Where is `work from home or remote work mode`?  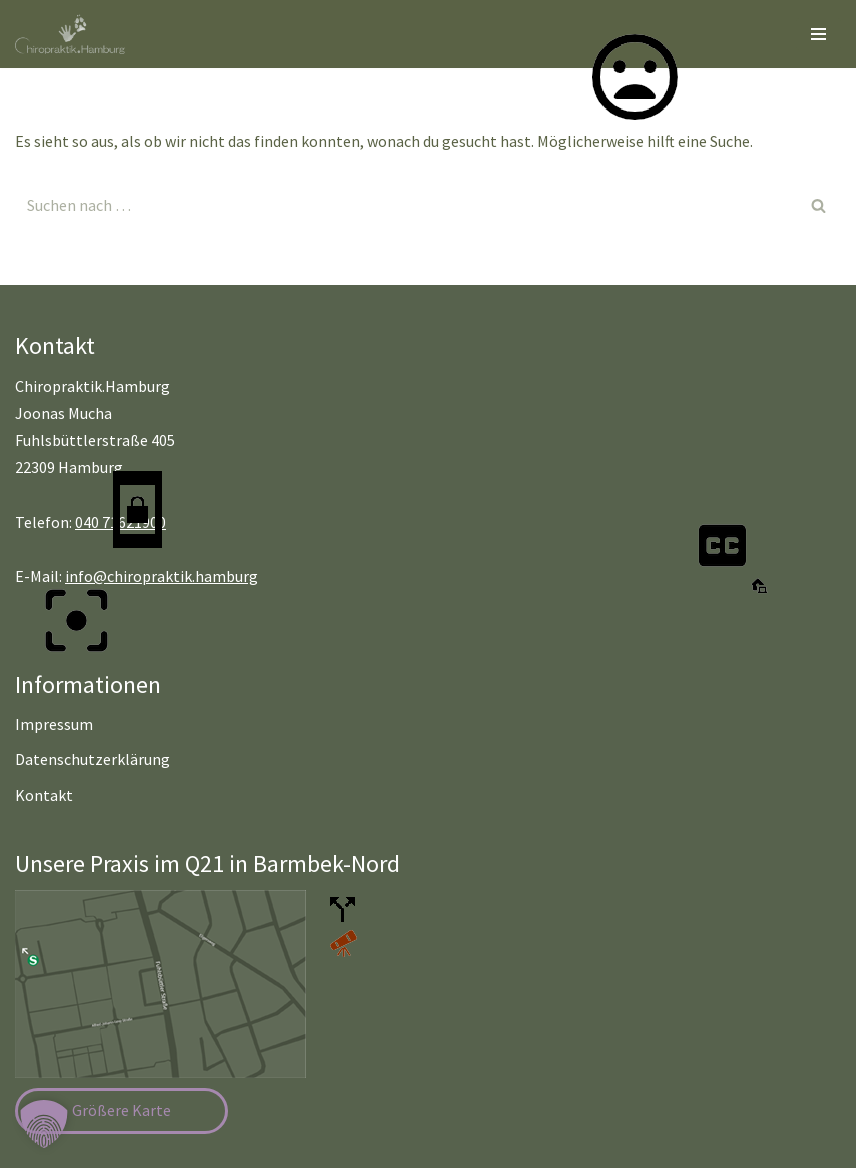
work from home or remote work mode is located at coordinates (759, 585).